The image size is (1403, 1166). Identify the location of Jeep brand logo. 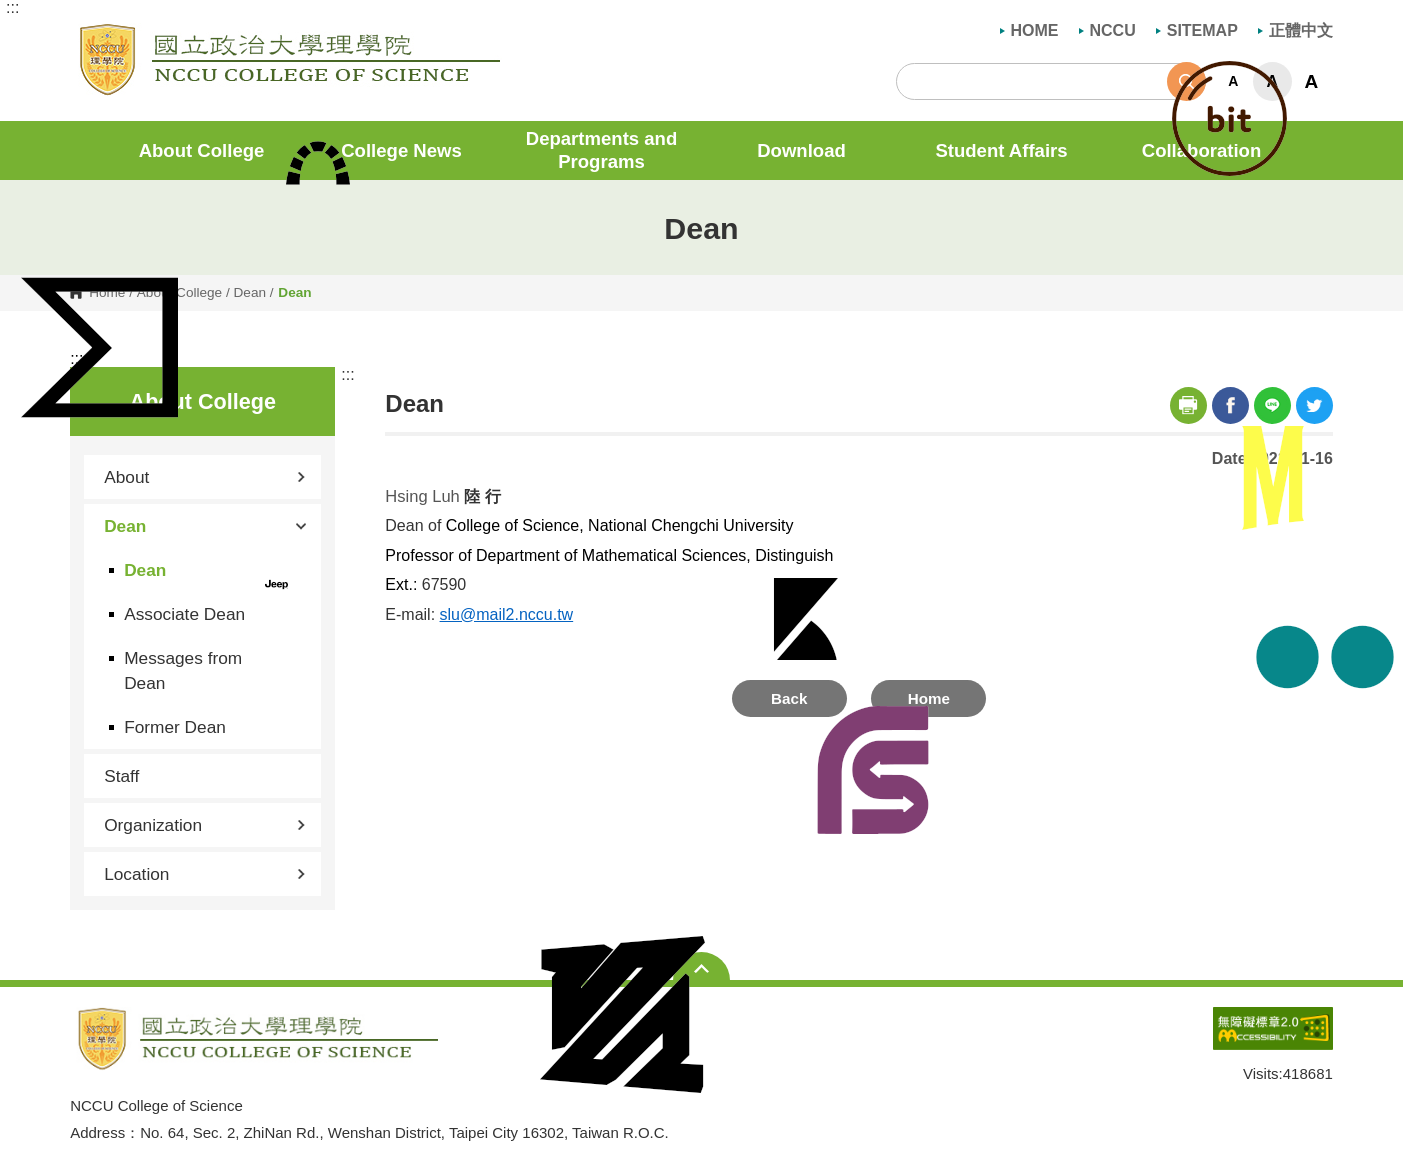
(276, 584).